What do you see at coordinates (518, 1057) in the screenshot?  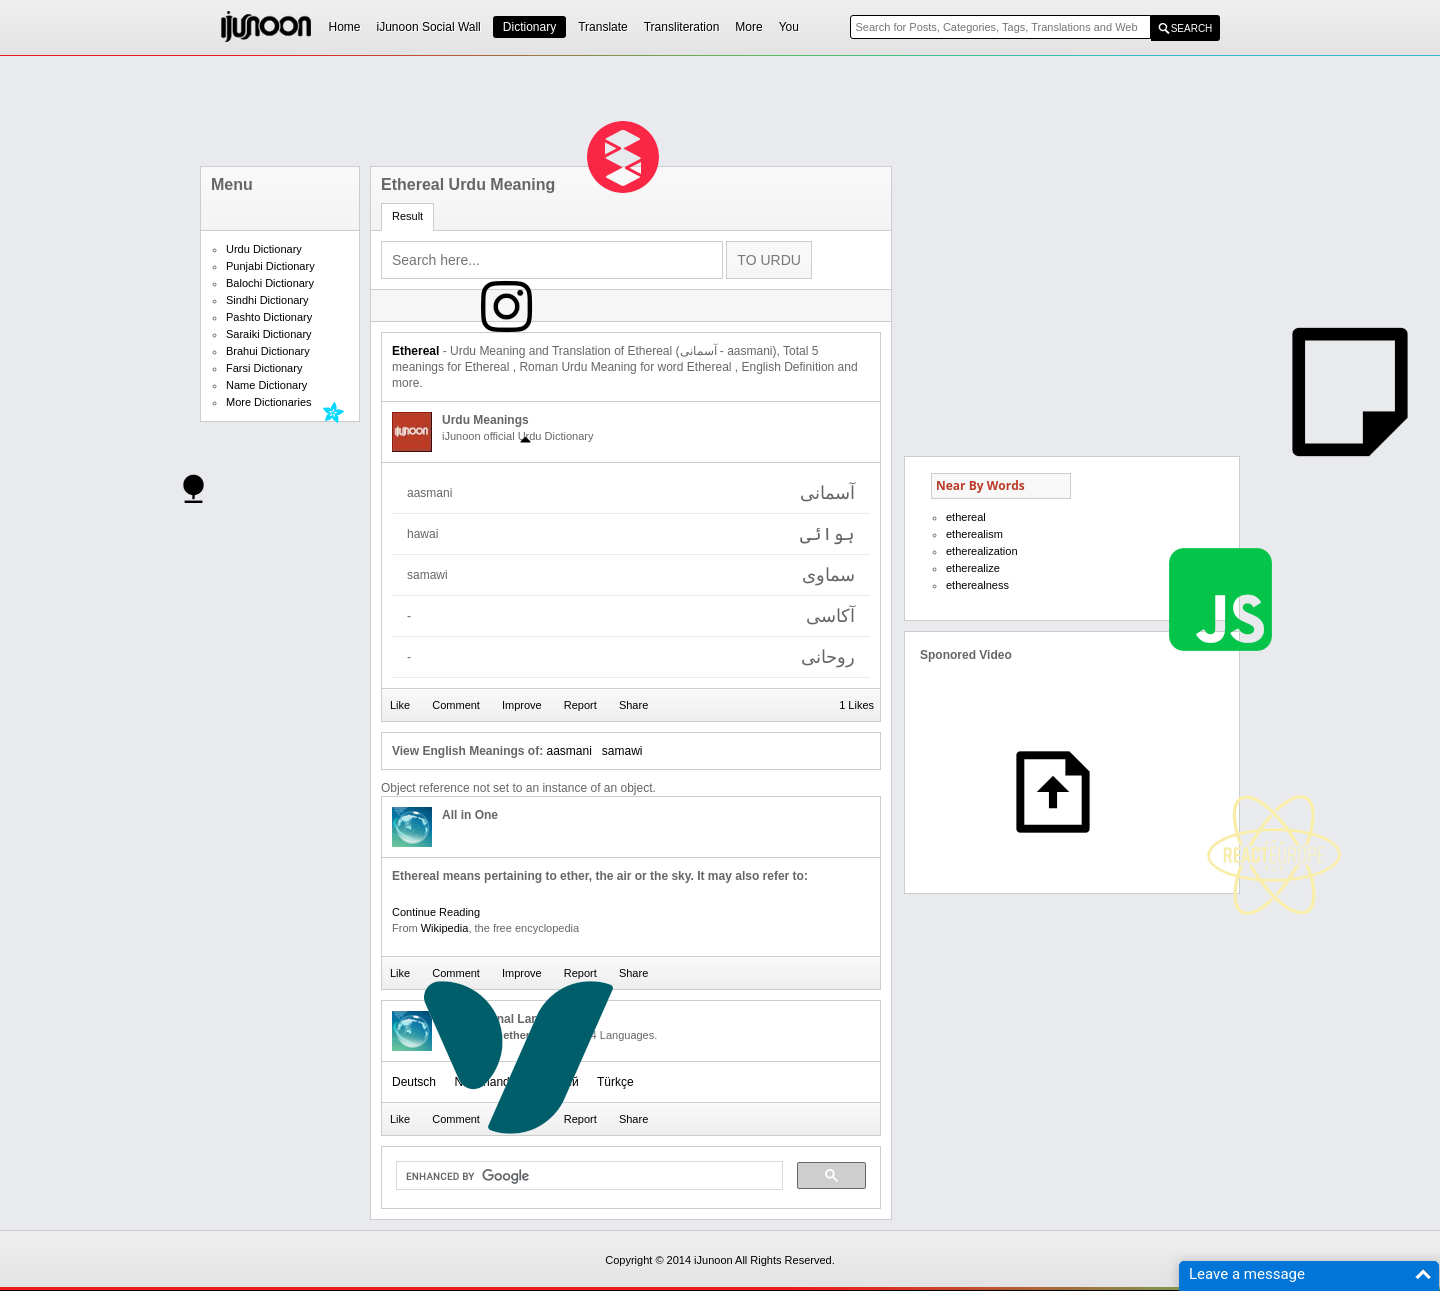 I see `open vectary 3d design application` at bounding box center [518, 1057].